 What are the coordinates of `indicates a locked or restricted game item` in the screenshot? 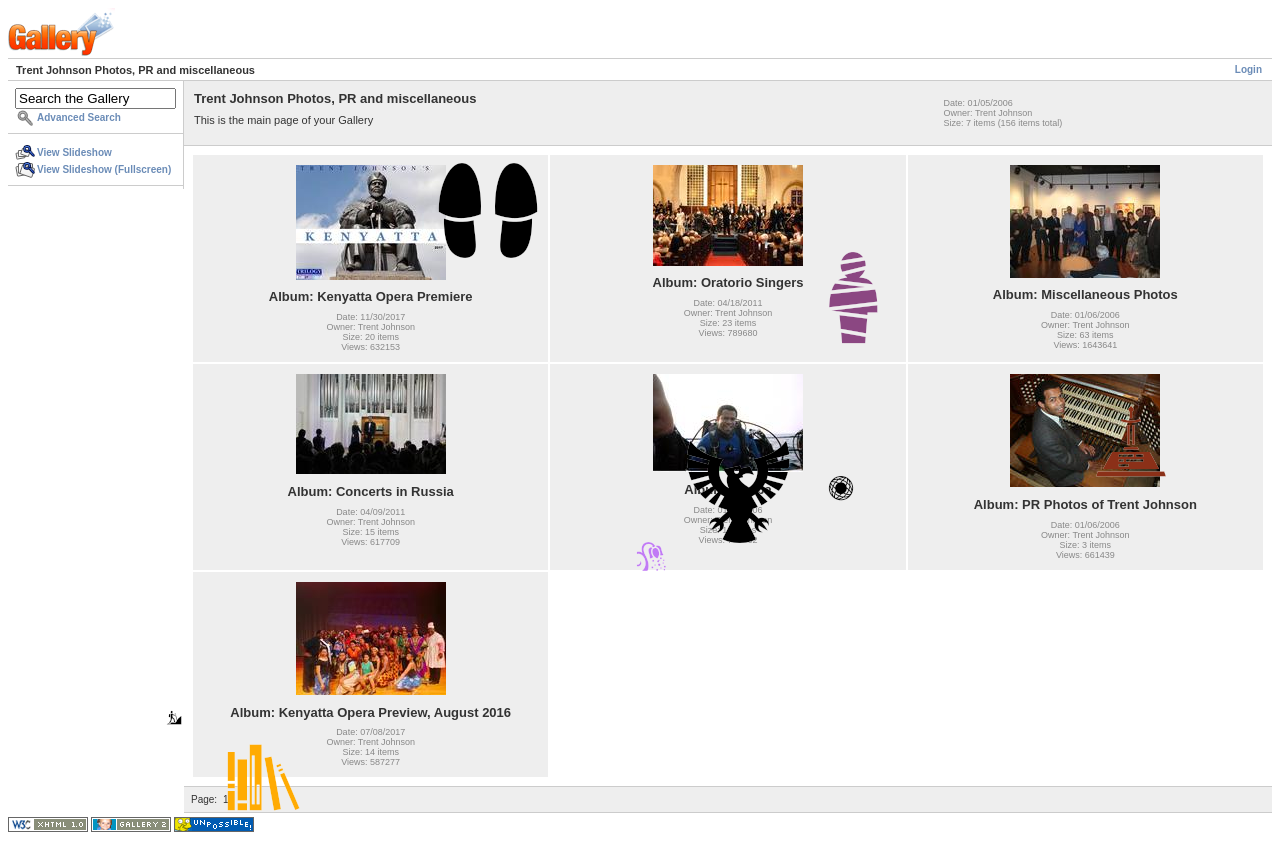 It's located at (841, 488).